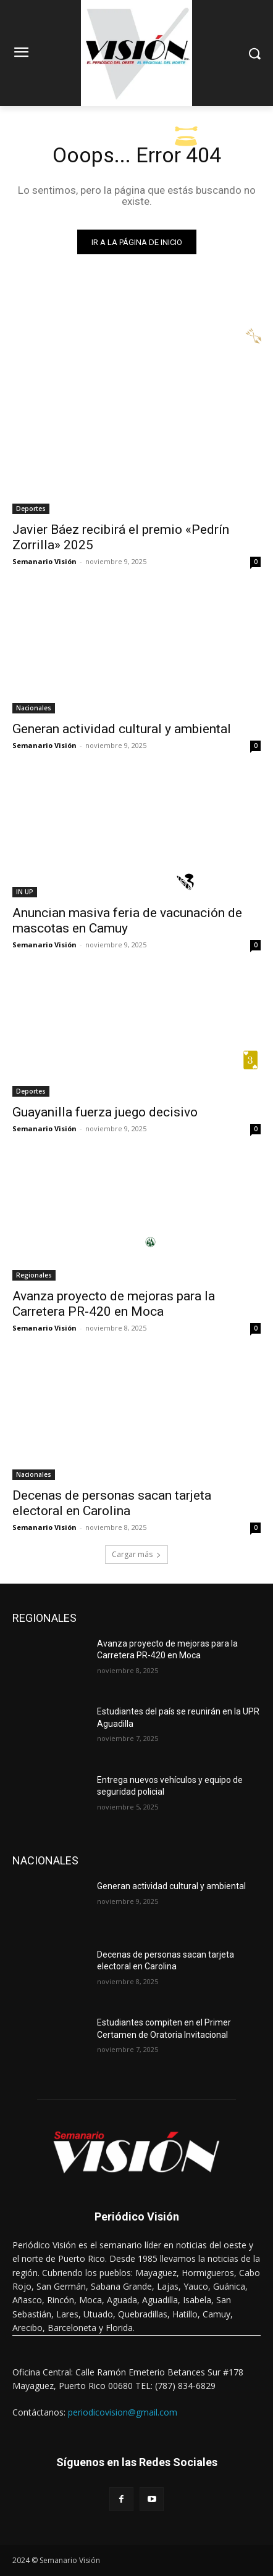 This screenshot has height=2576, width=273. Describe the element at coordinates (250, 1060) in the screenshot. I see `play the three of hearts card` at that location.